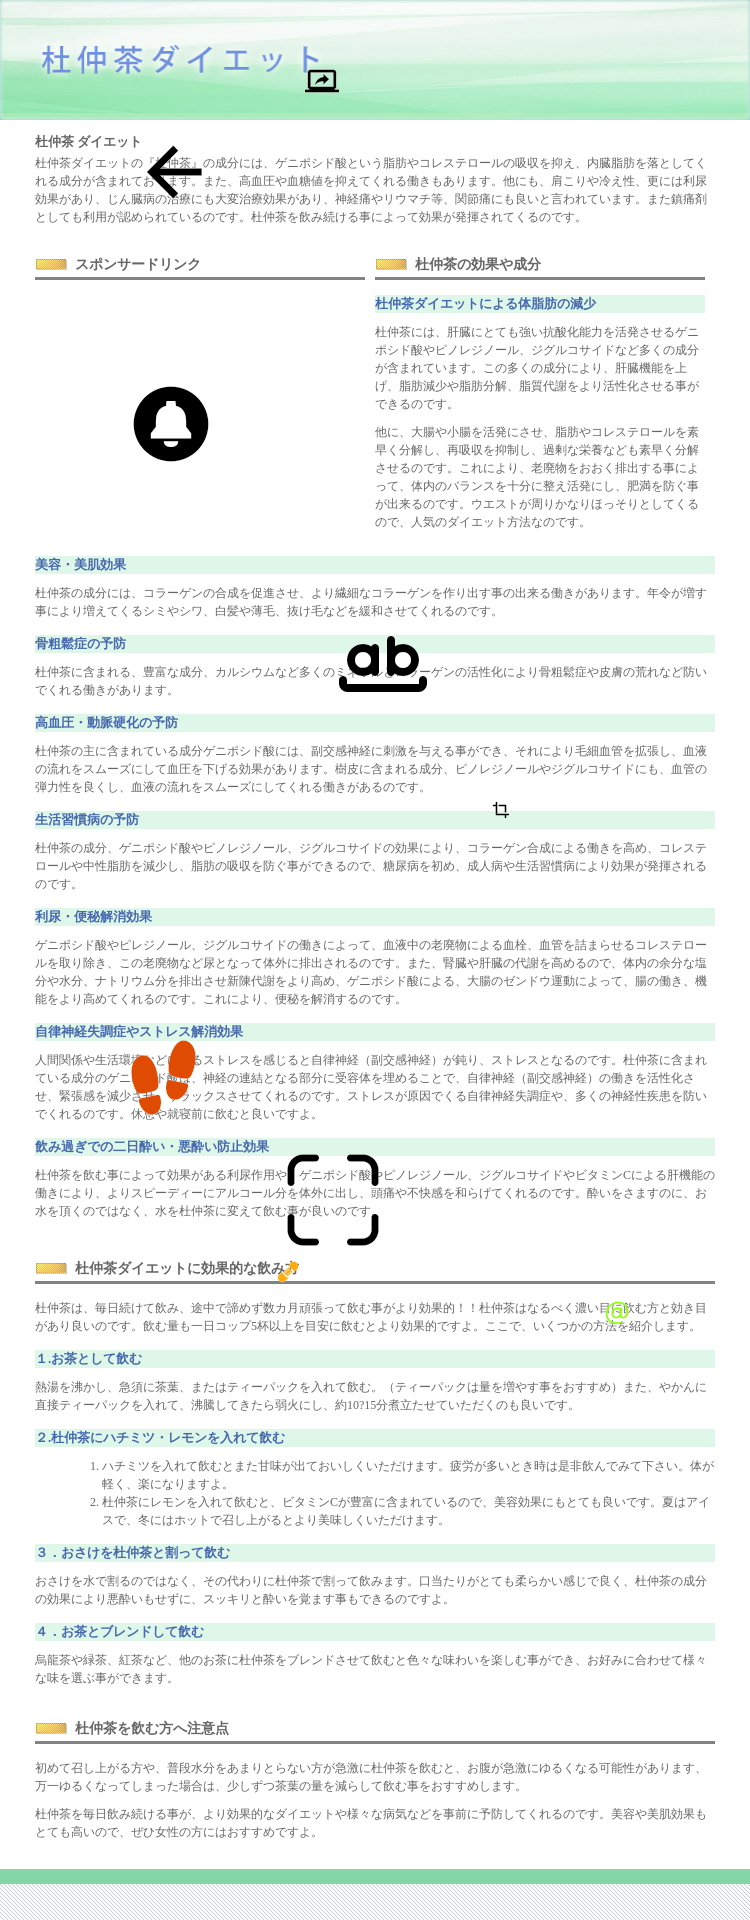 This screenshot has width=750, height=1920. Describe the element at coordinates (171, 424) in the screenshot. I see `view notifications` at that location.